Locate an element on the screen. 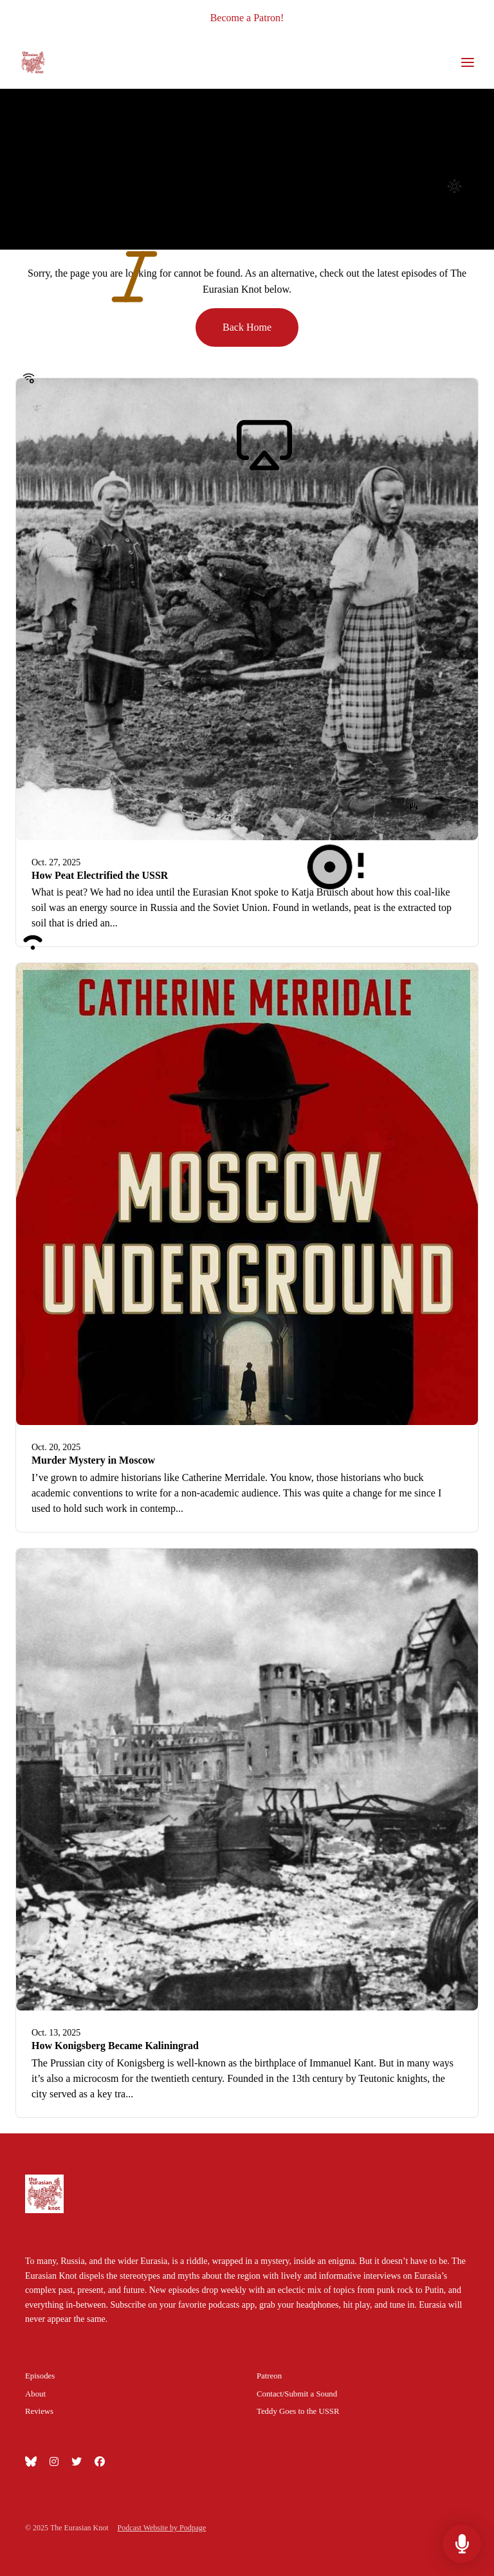 This screenshot has height=2576, width=494. access wifi settings is located at coordinates (28, 378).